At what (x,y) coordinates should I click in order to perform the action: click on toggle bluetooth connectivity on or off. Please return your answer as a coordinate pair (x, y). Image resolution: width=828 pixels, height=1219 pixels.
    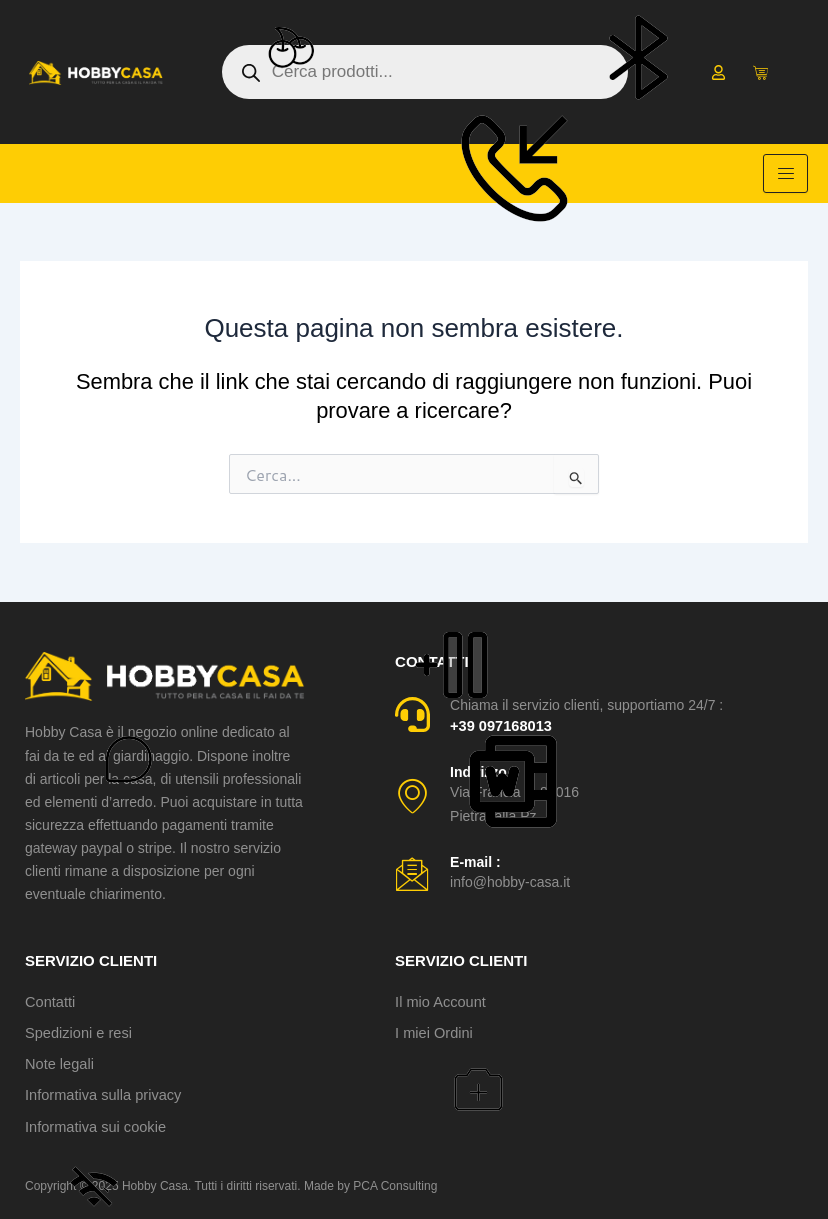
    Looking at the image, I should click on (638, 57).